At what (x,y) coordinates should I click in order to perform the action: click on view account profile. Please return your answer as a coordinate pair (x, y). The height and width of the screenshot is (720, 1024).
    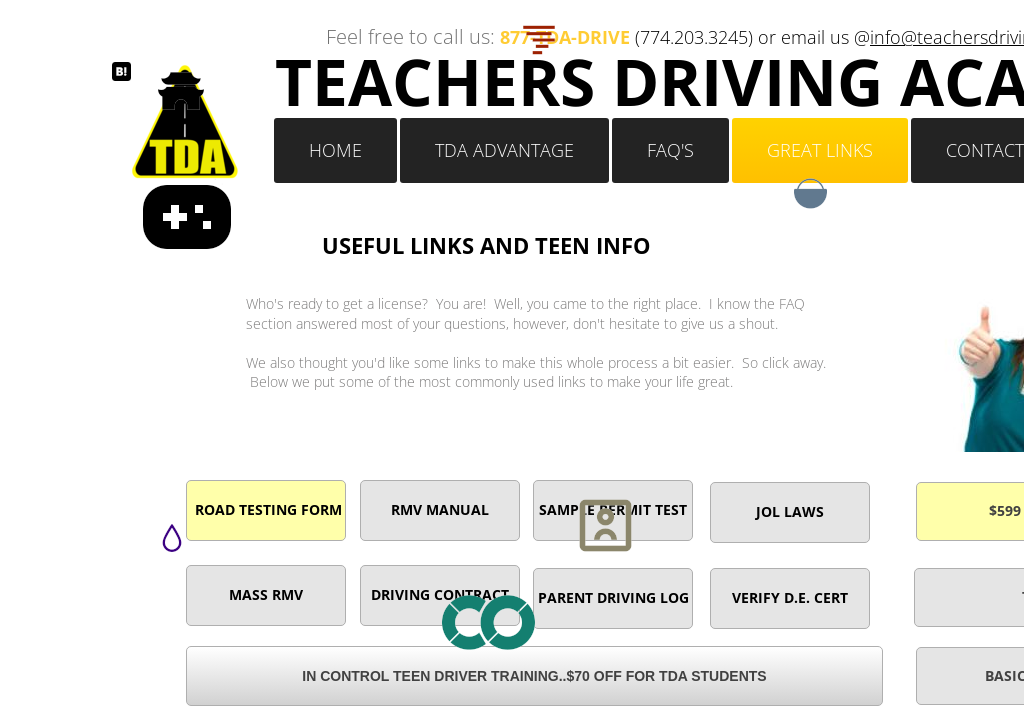
    Looking at the image, I should click on (605, 525).